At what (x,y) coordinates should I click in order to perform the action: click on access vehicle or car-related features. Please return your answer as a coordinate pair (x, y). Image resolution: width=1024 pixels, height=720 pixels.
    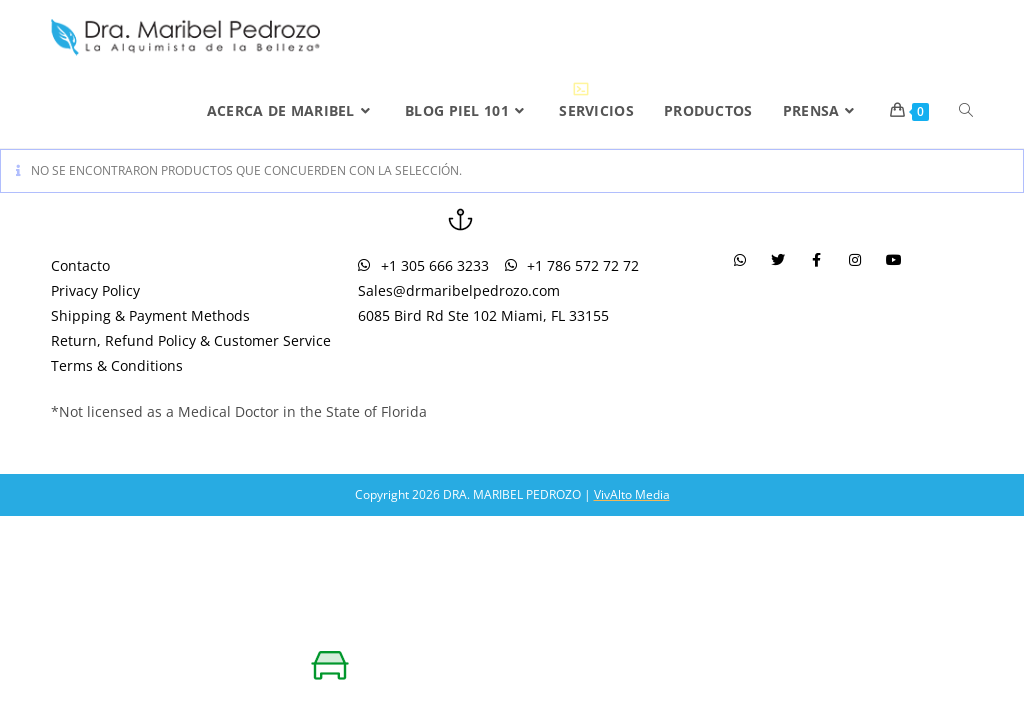
    Looking at the image, I should click on (330, 666).